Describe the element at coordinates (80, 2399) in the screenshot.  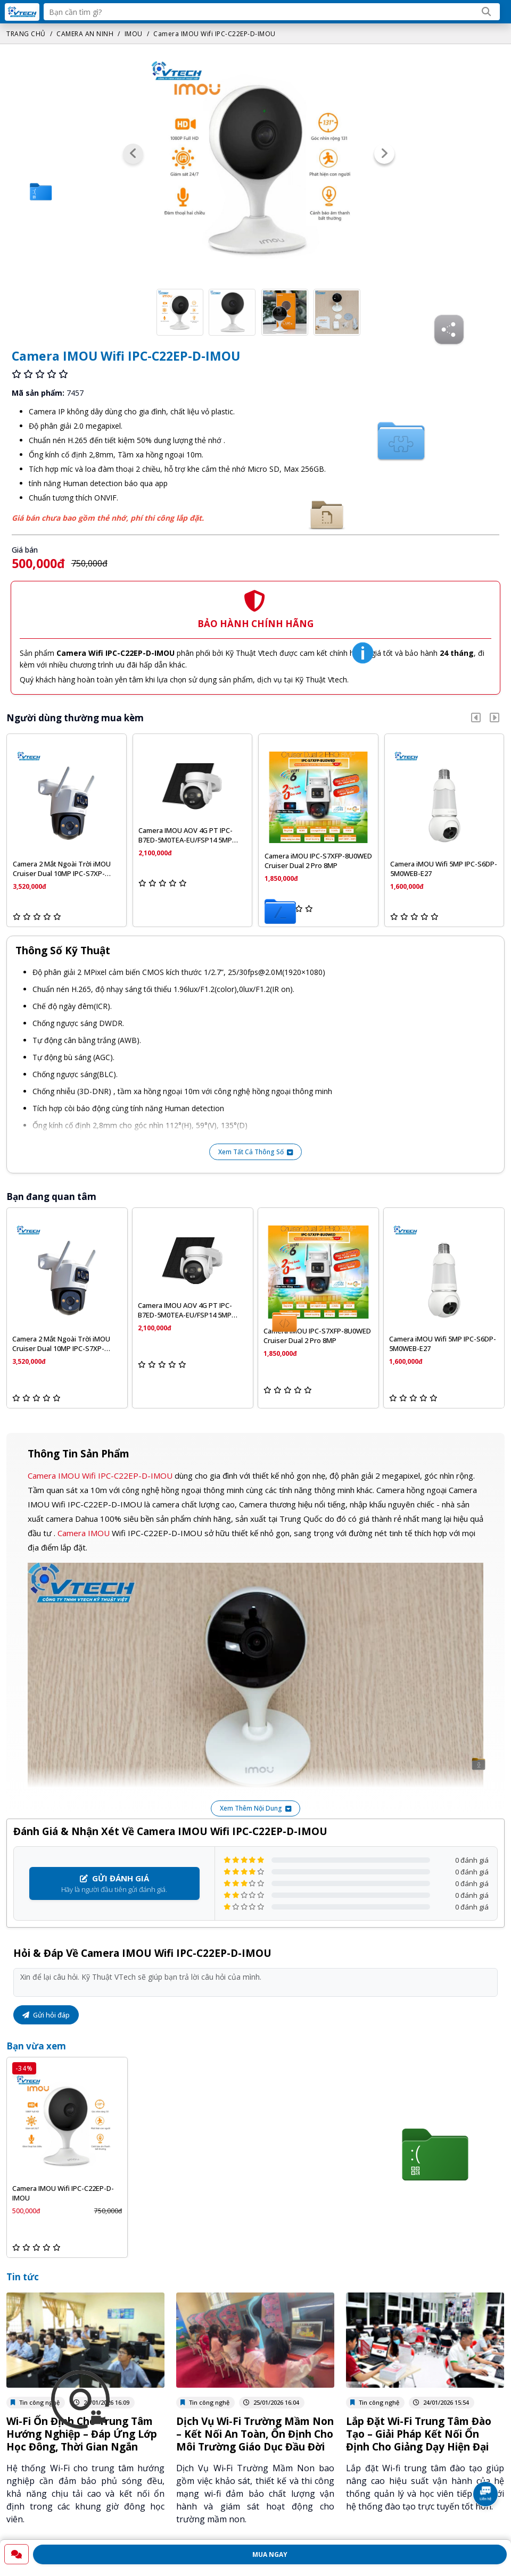
I see `indicates video disc or DVD media` at that location.